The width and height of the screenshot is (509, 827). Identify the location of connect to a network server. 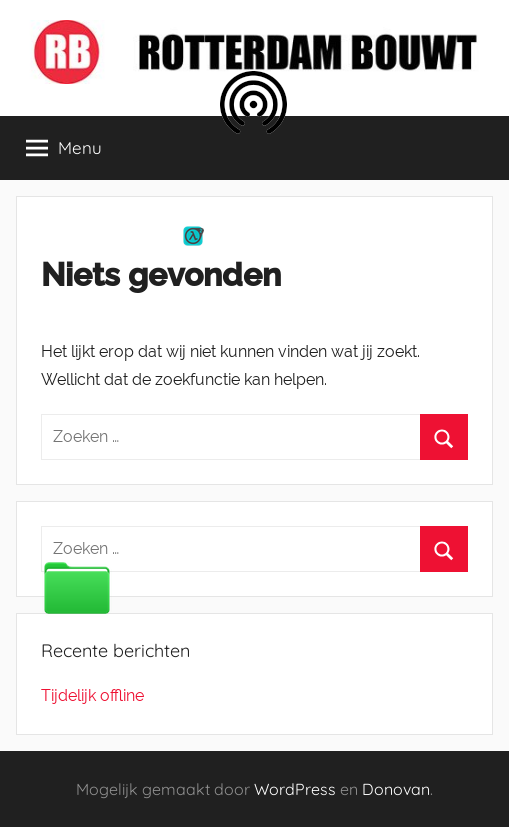
(253, 104).